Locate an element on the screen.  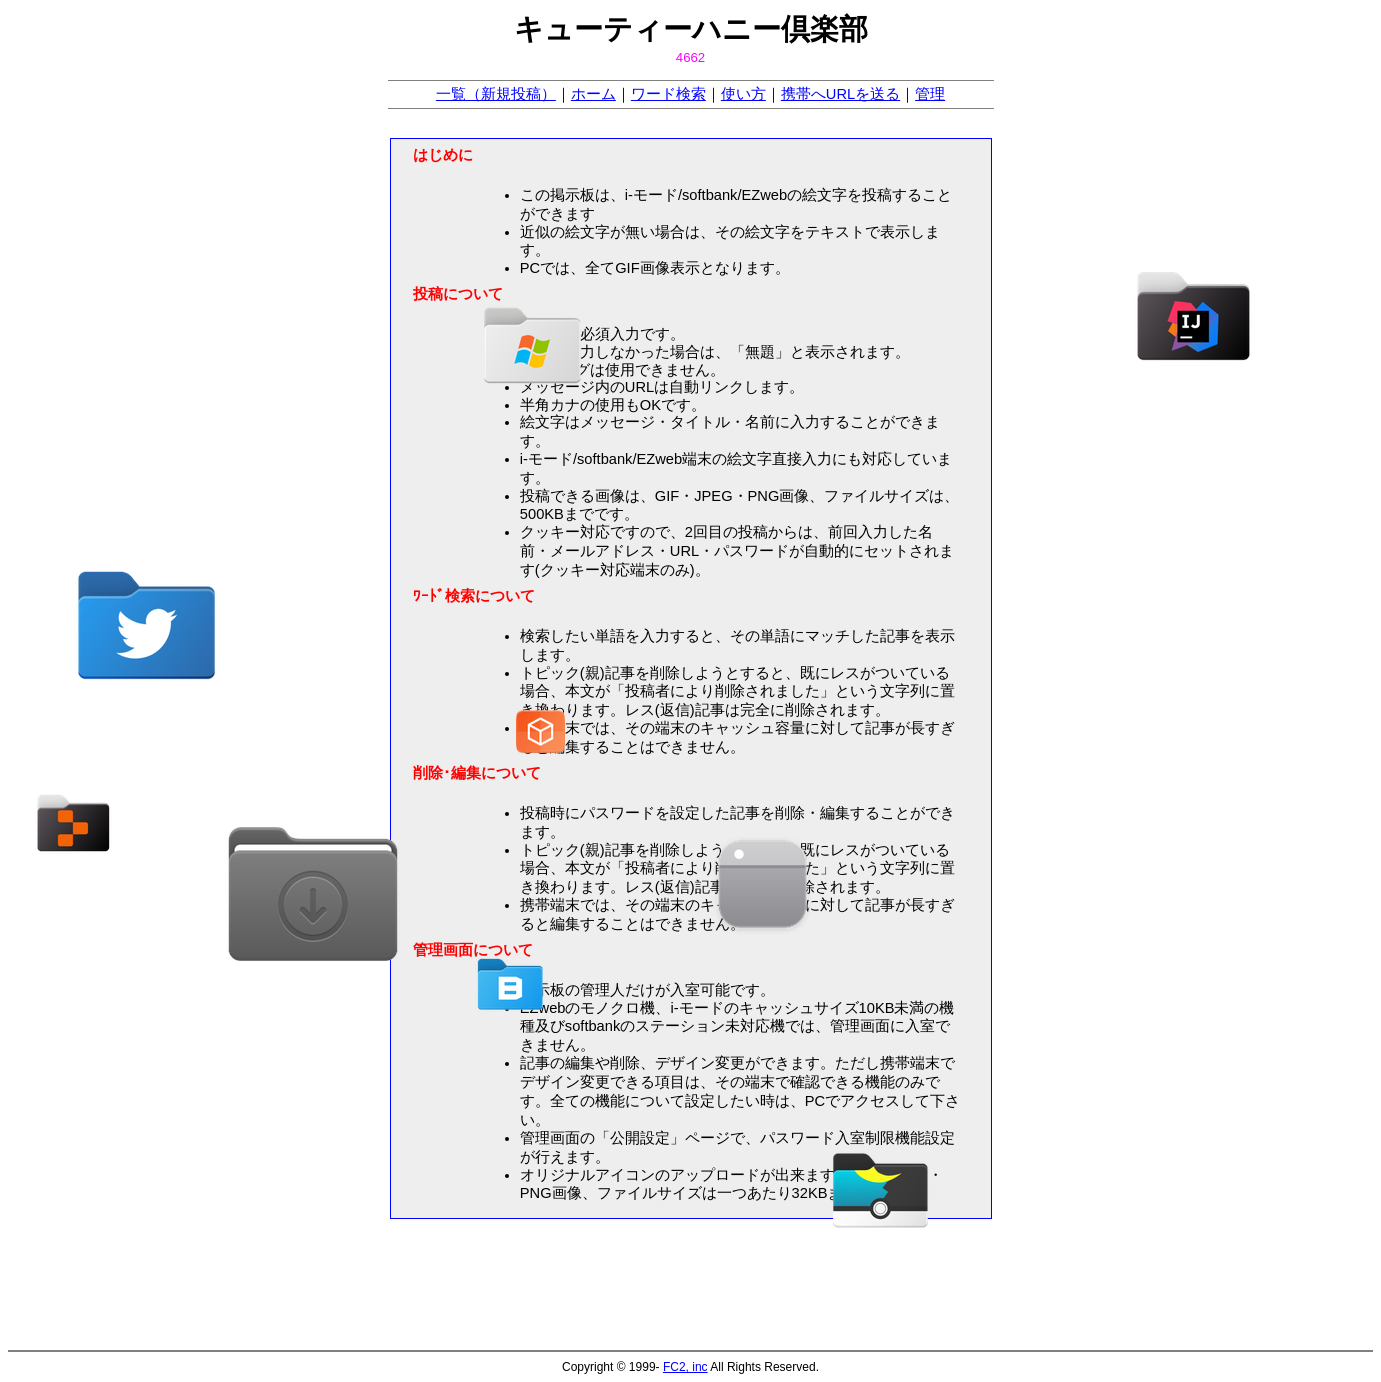
open replit project folder is located at coordinates (73, 825).